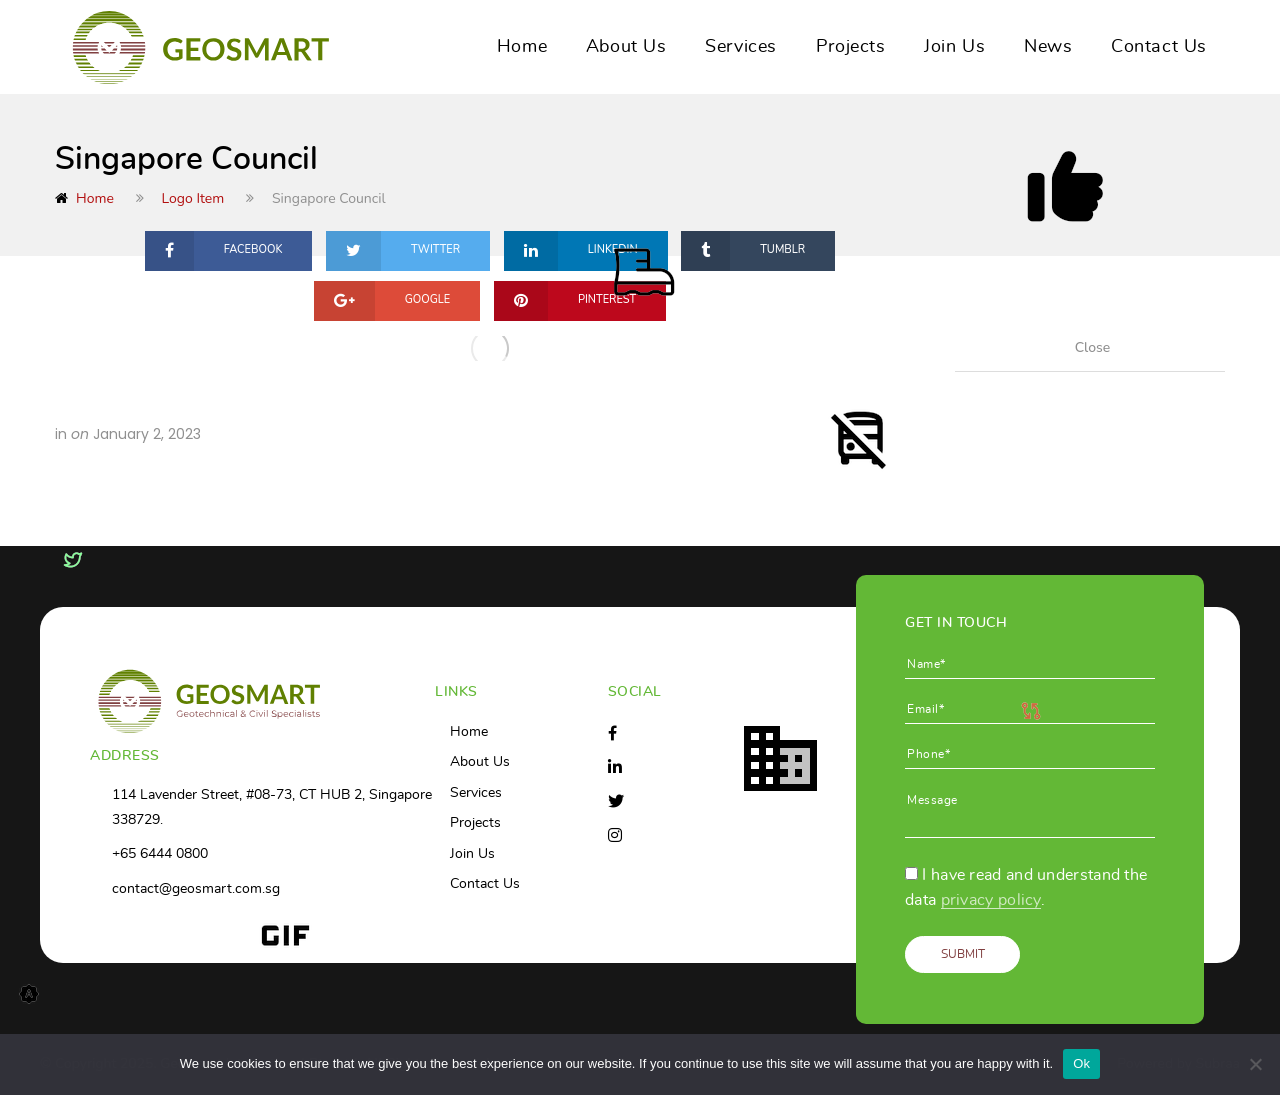 The height and width of the screenshot is (1095, 1280). I want to click on enable automatic brightness adjustment, so click(29, 994).